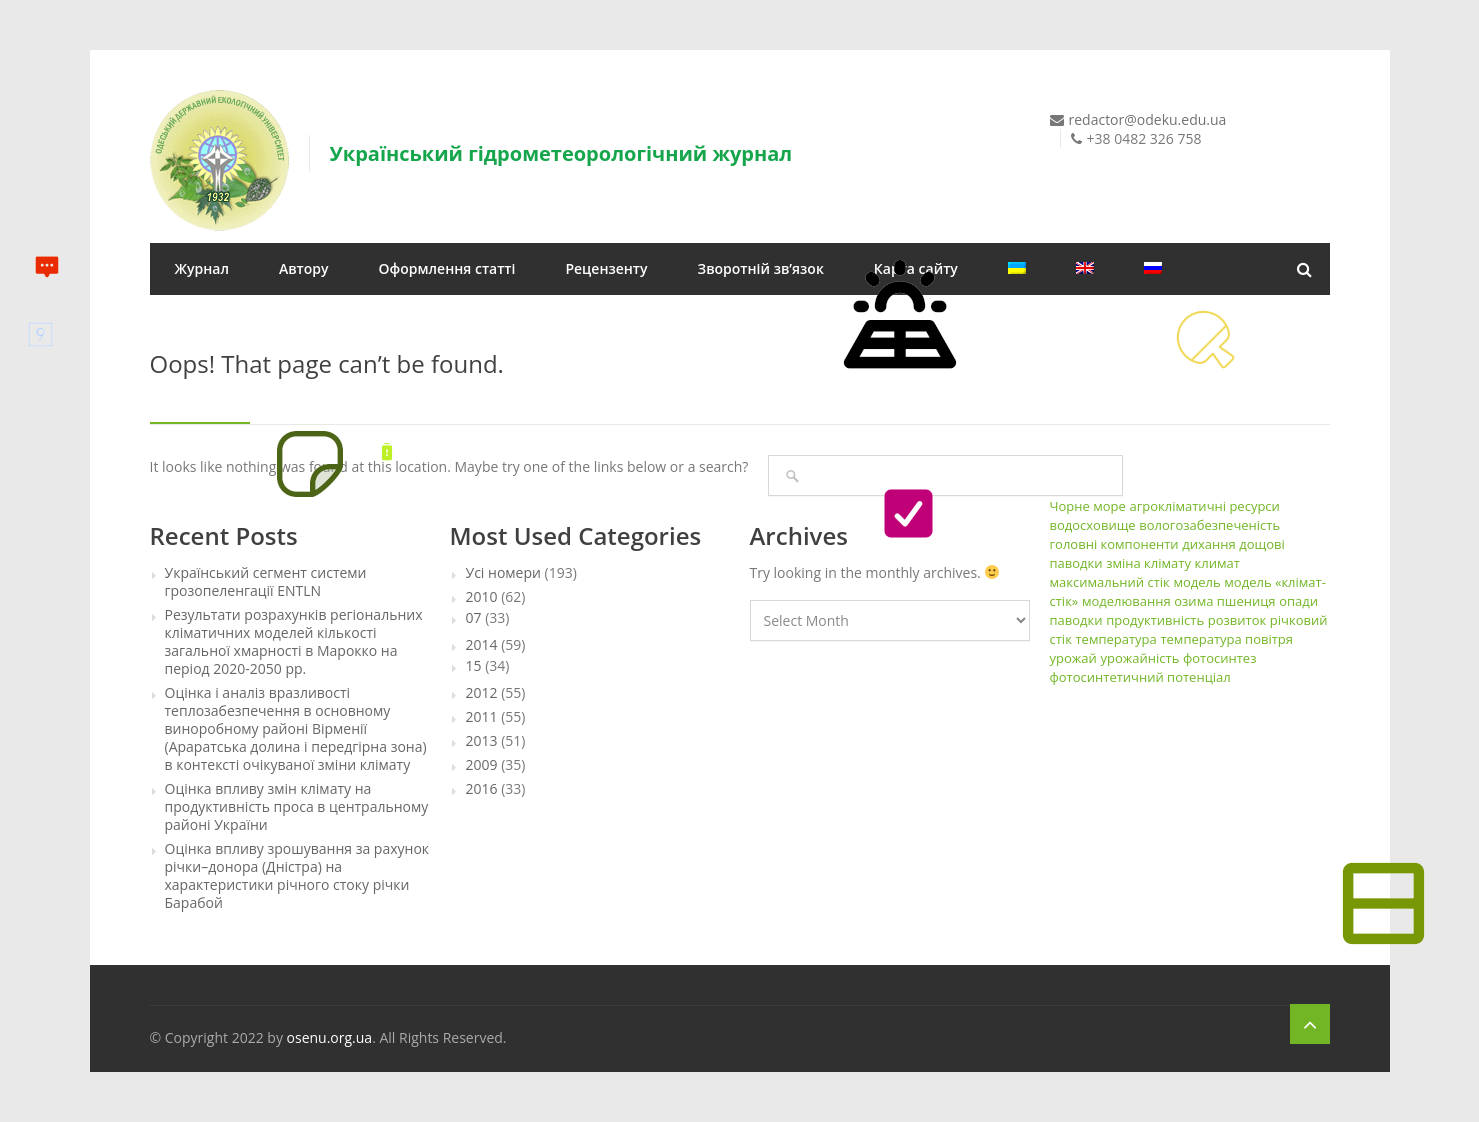  I want to click on select number nine from a numeric keypad, so click(40, 334).